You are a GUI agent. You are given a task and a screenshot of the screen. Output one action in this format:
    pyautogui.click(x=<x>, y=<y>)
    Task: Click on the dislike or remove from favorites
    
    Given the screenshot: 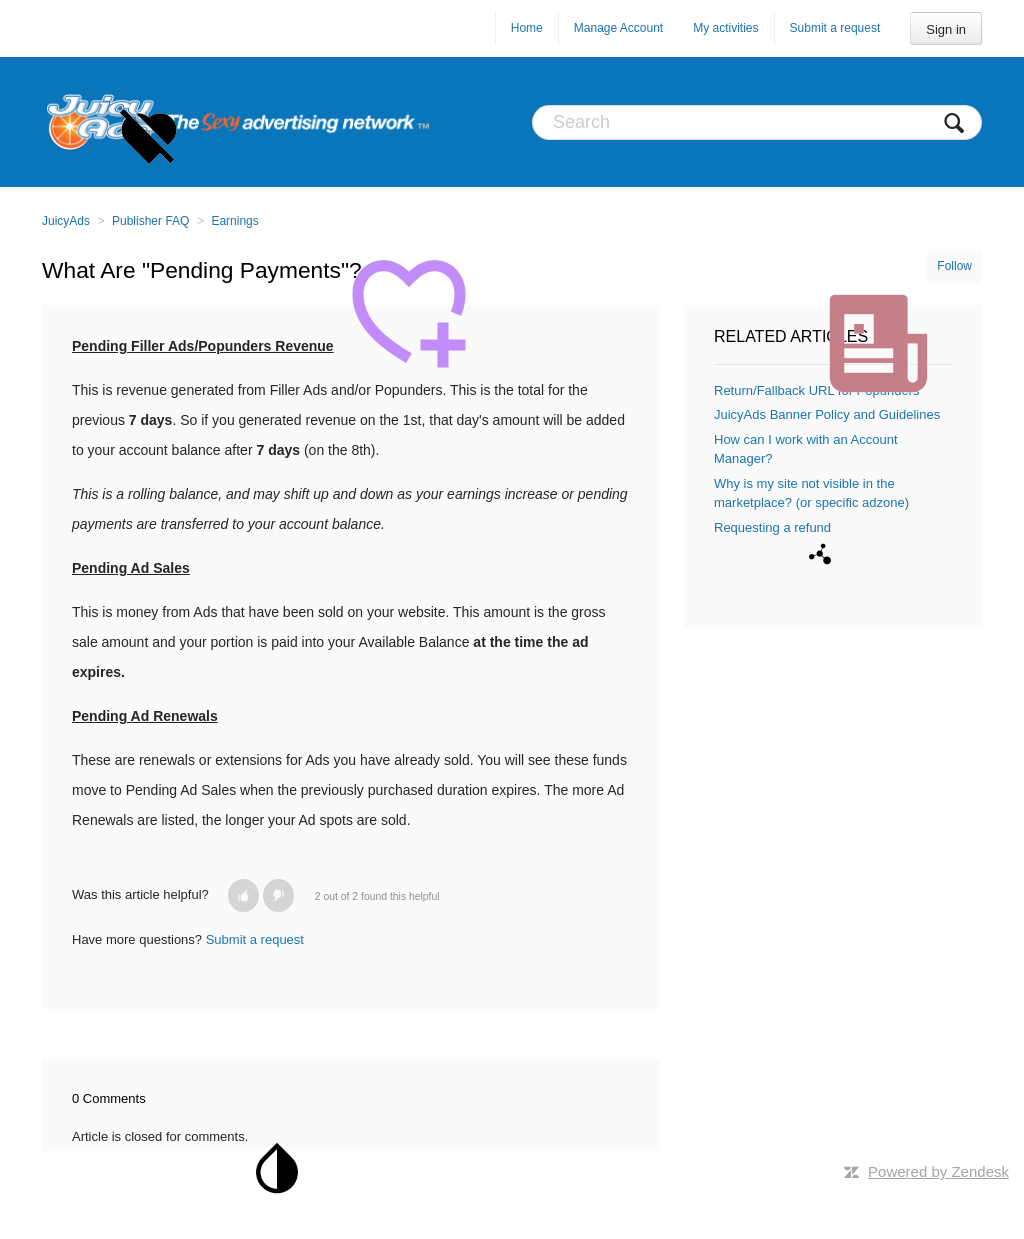 What is the action you would take?
    pyautogui.click(x=149, y=138)
    